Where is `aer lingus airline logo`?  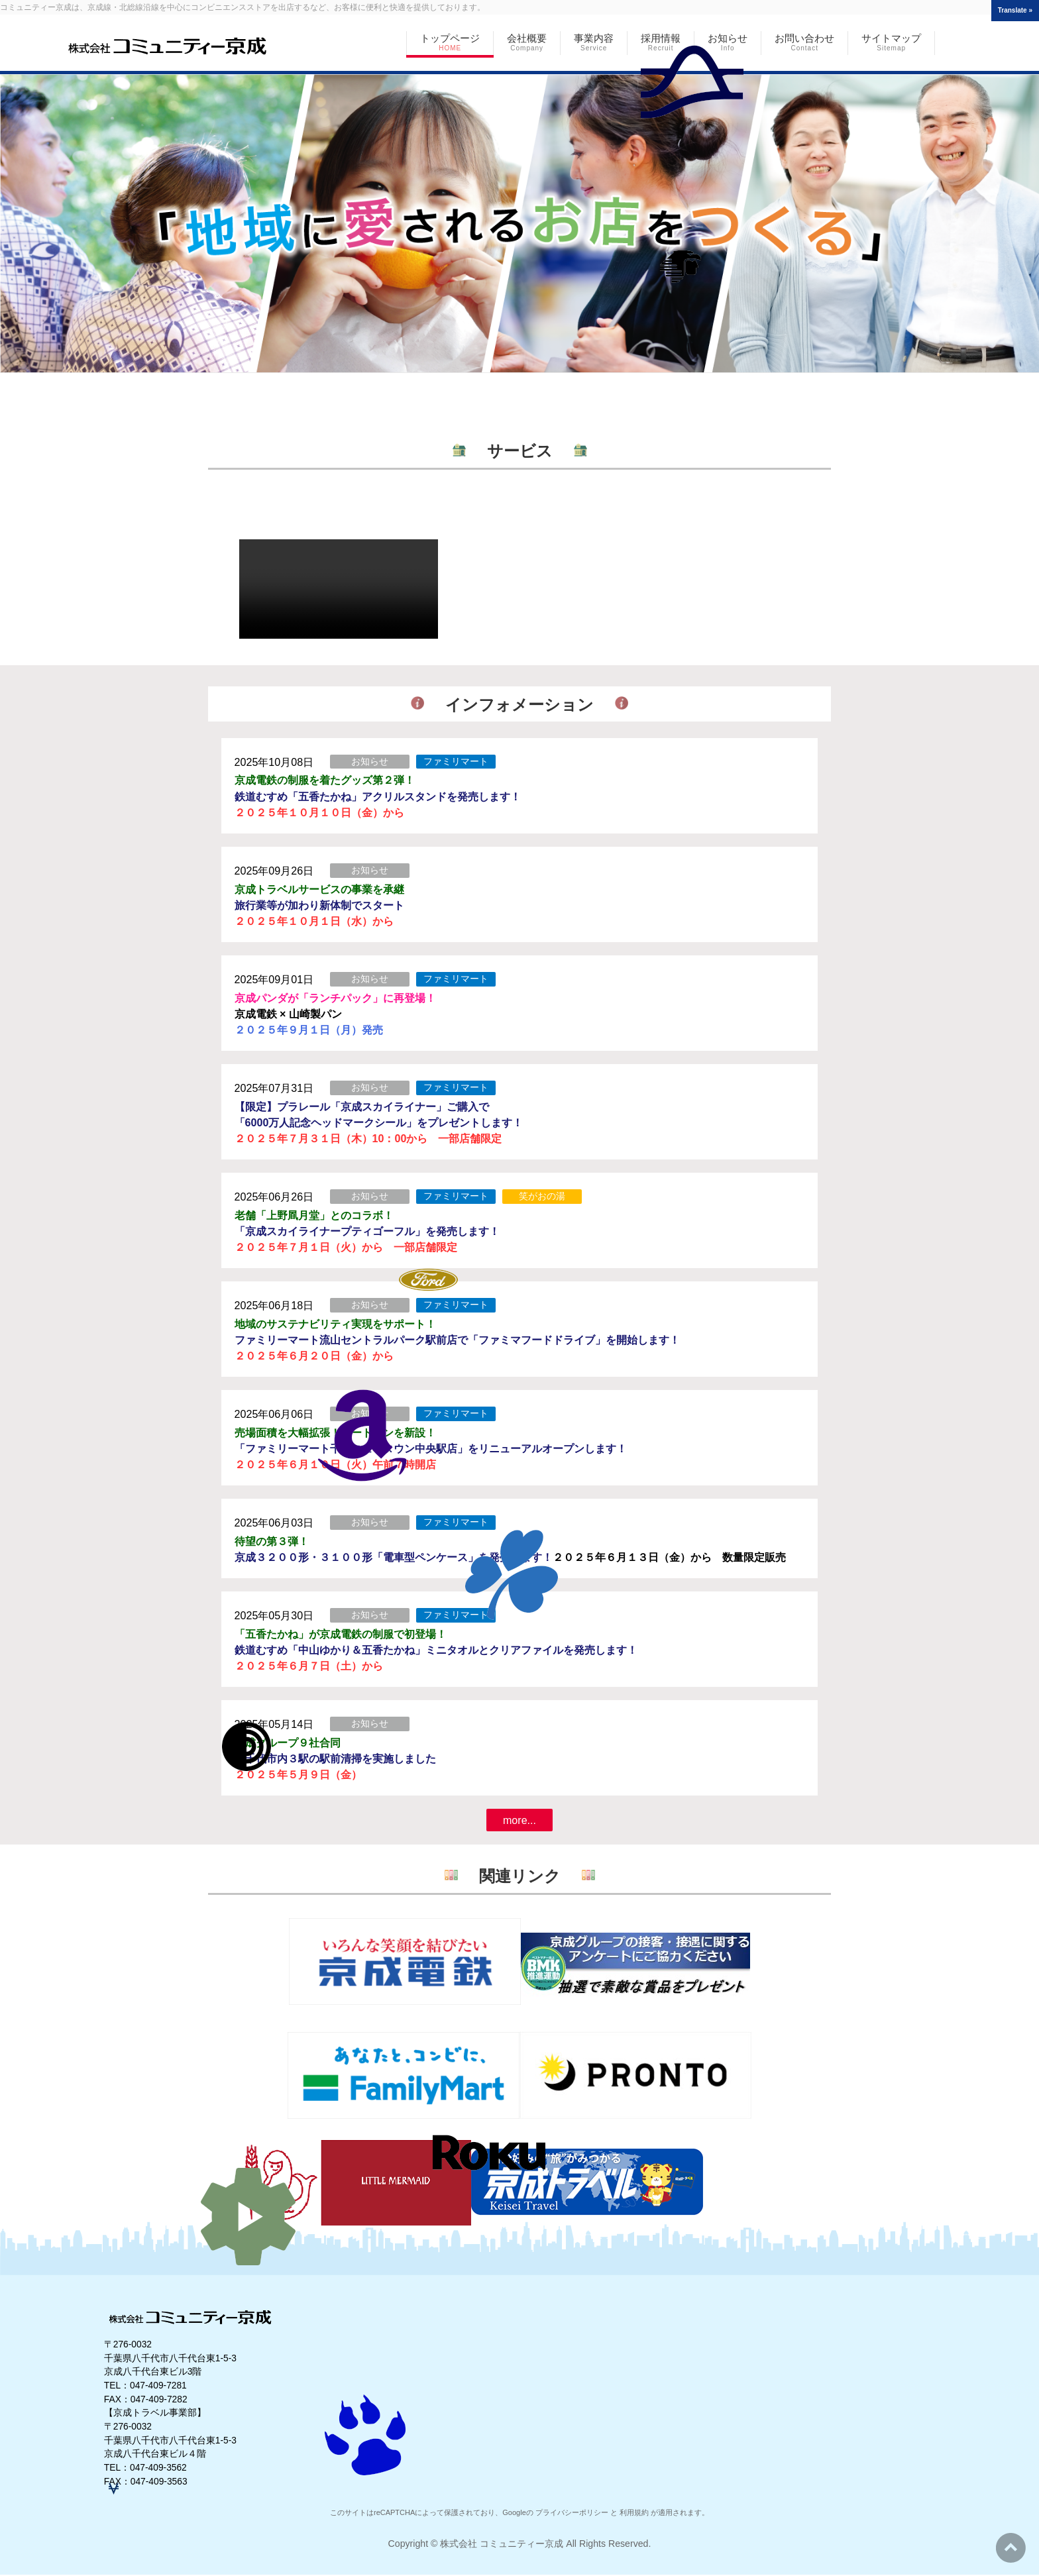
aer lingus airline logo is located at coordinates (512, 1575).